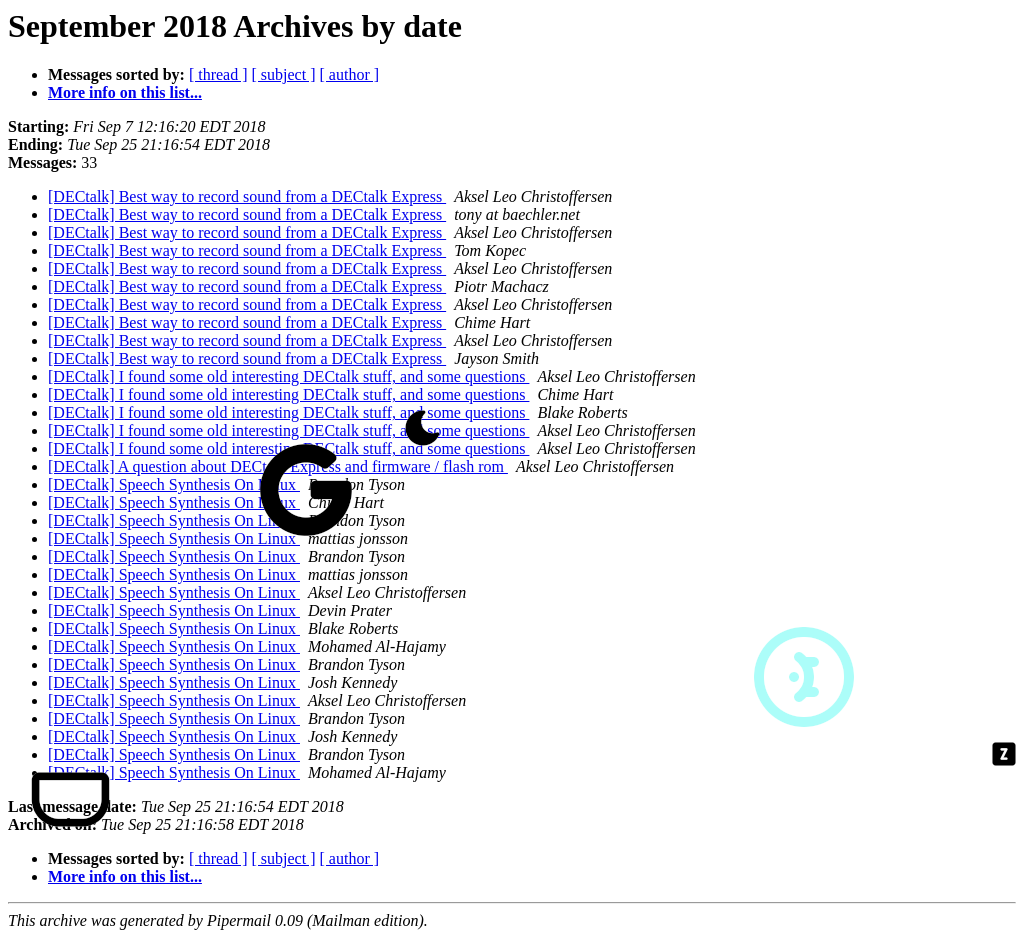 The image size is (1024, 938). What do you see at coordinates (423, 428) in the screenshot?
I see `enable dark mode` at bounding box center [423, 428].